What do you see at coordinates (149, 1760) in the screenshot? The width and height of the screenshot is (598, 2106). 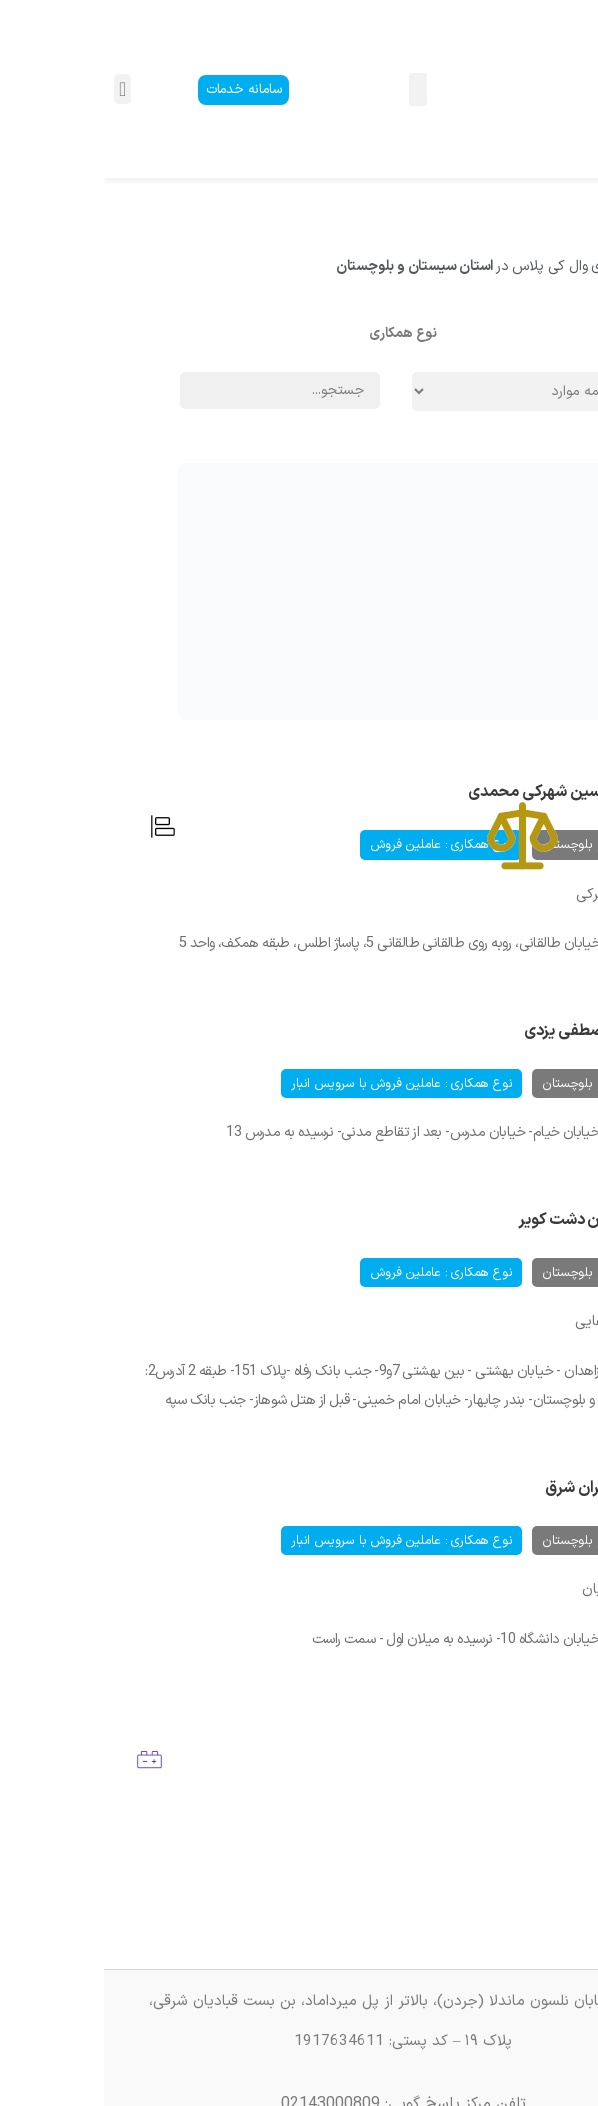 I see `view car battery status` at bounding box center [149, 1760].